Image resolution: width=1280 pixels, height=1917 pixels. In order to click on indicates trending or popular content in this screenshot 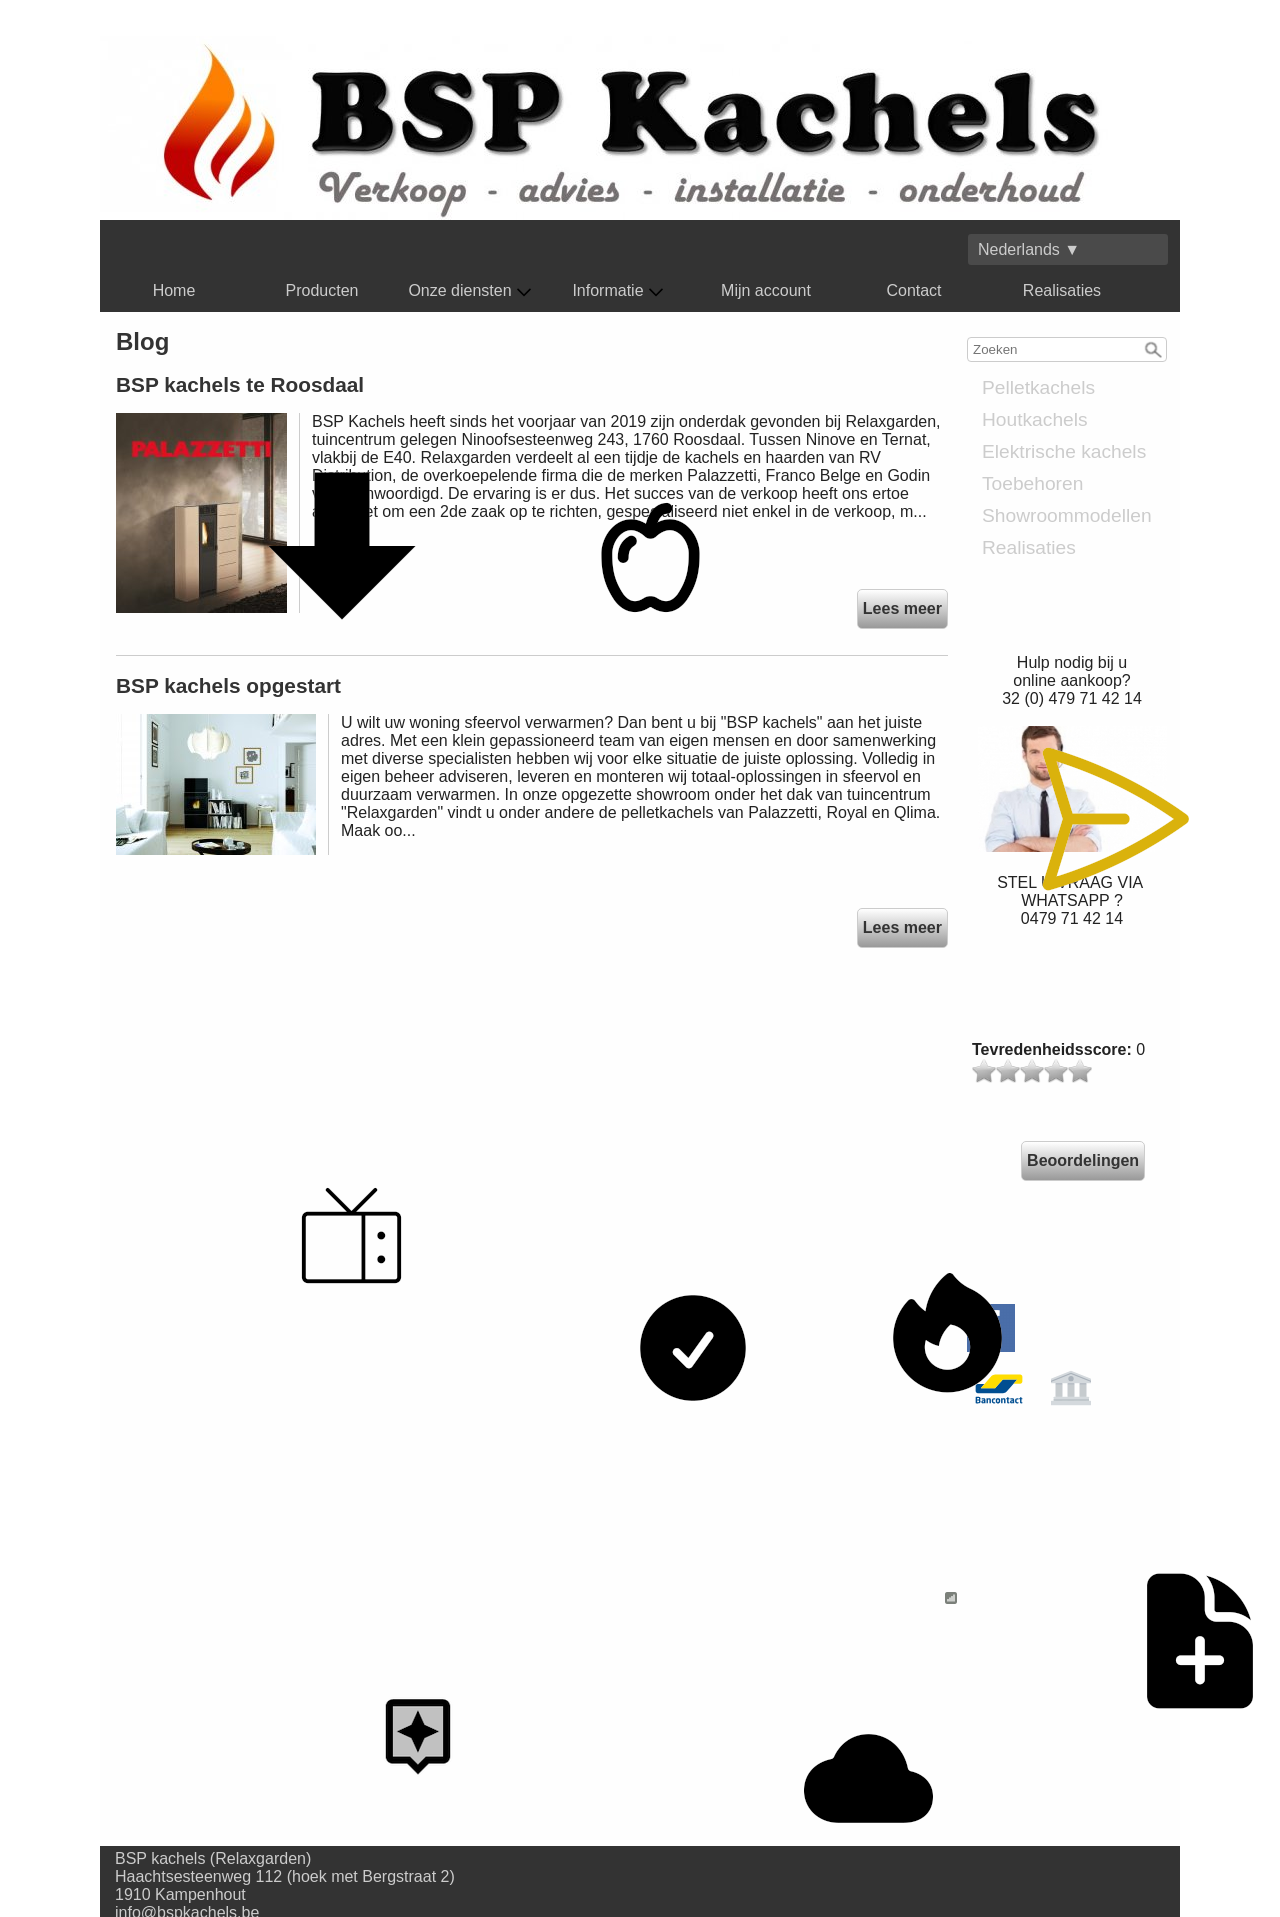, I will do `click(947, 1333)`.